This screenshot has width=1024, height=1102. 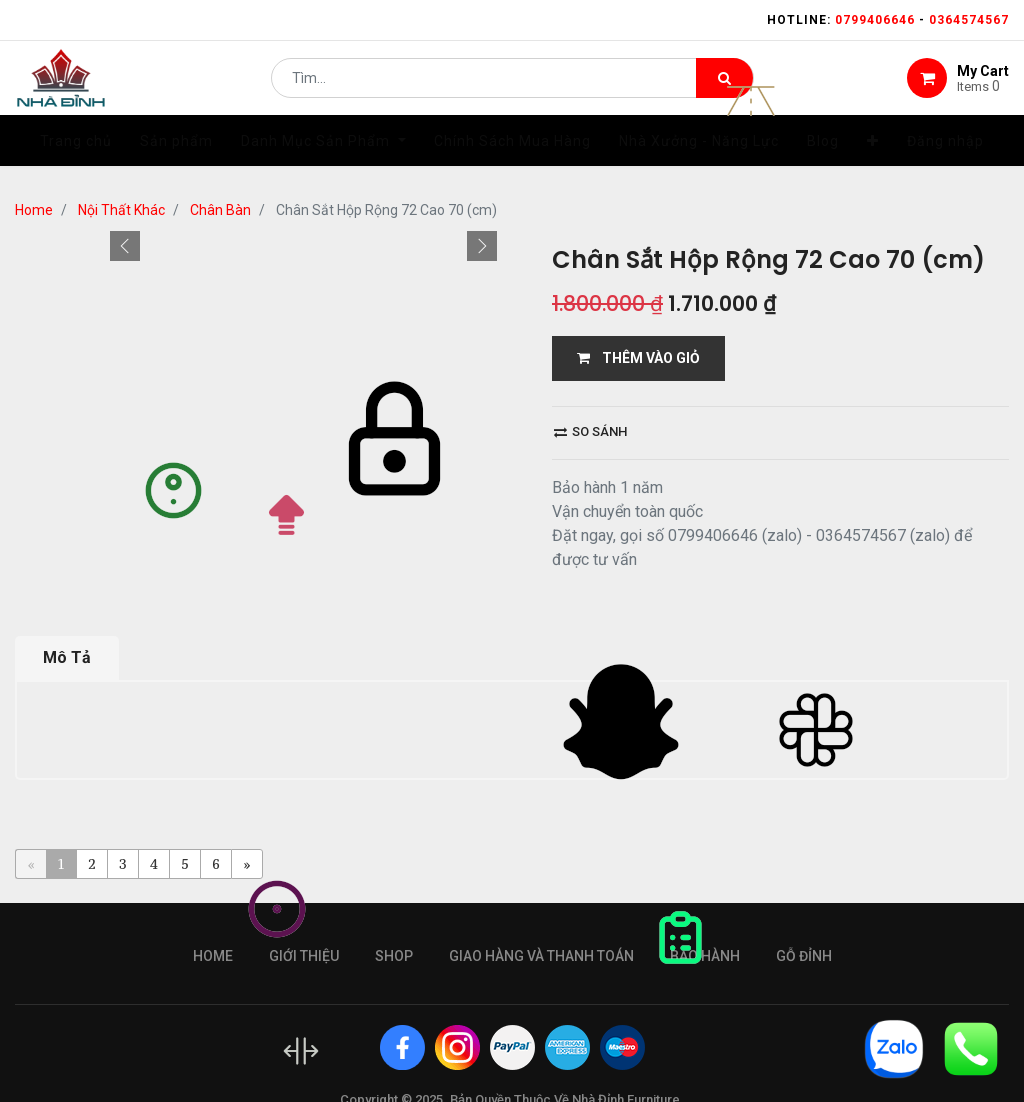 What do you see at coordinates (301, 1051) in the screenshot?
I see `split view horizontally` at bounding box center [301, 1051].